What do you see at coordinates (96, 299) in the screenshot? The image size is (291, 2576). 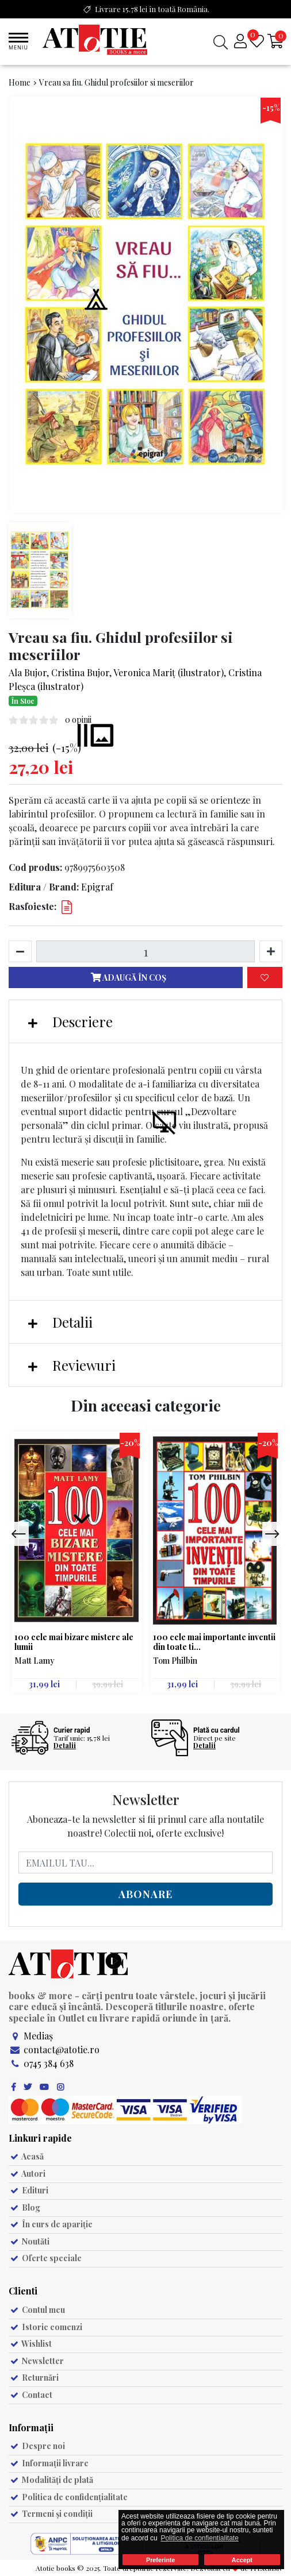 I see `view camping or outdoor locations` at bounding box center [96, 299].